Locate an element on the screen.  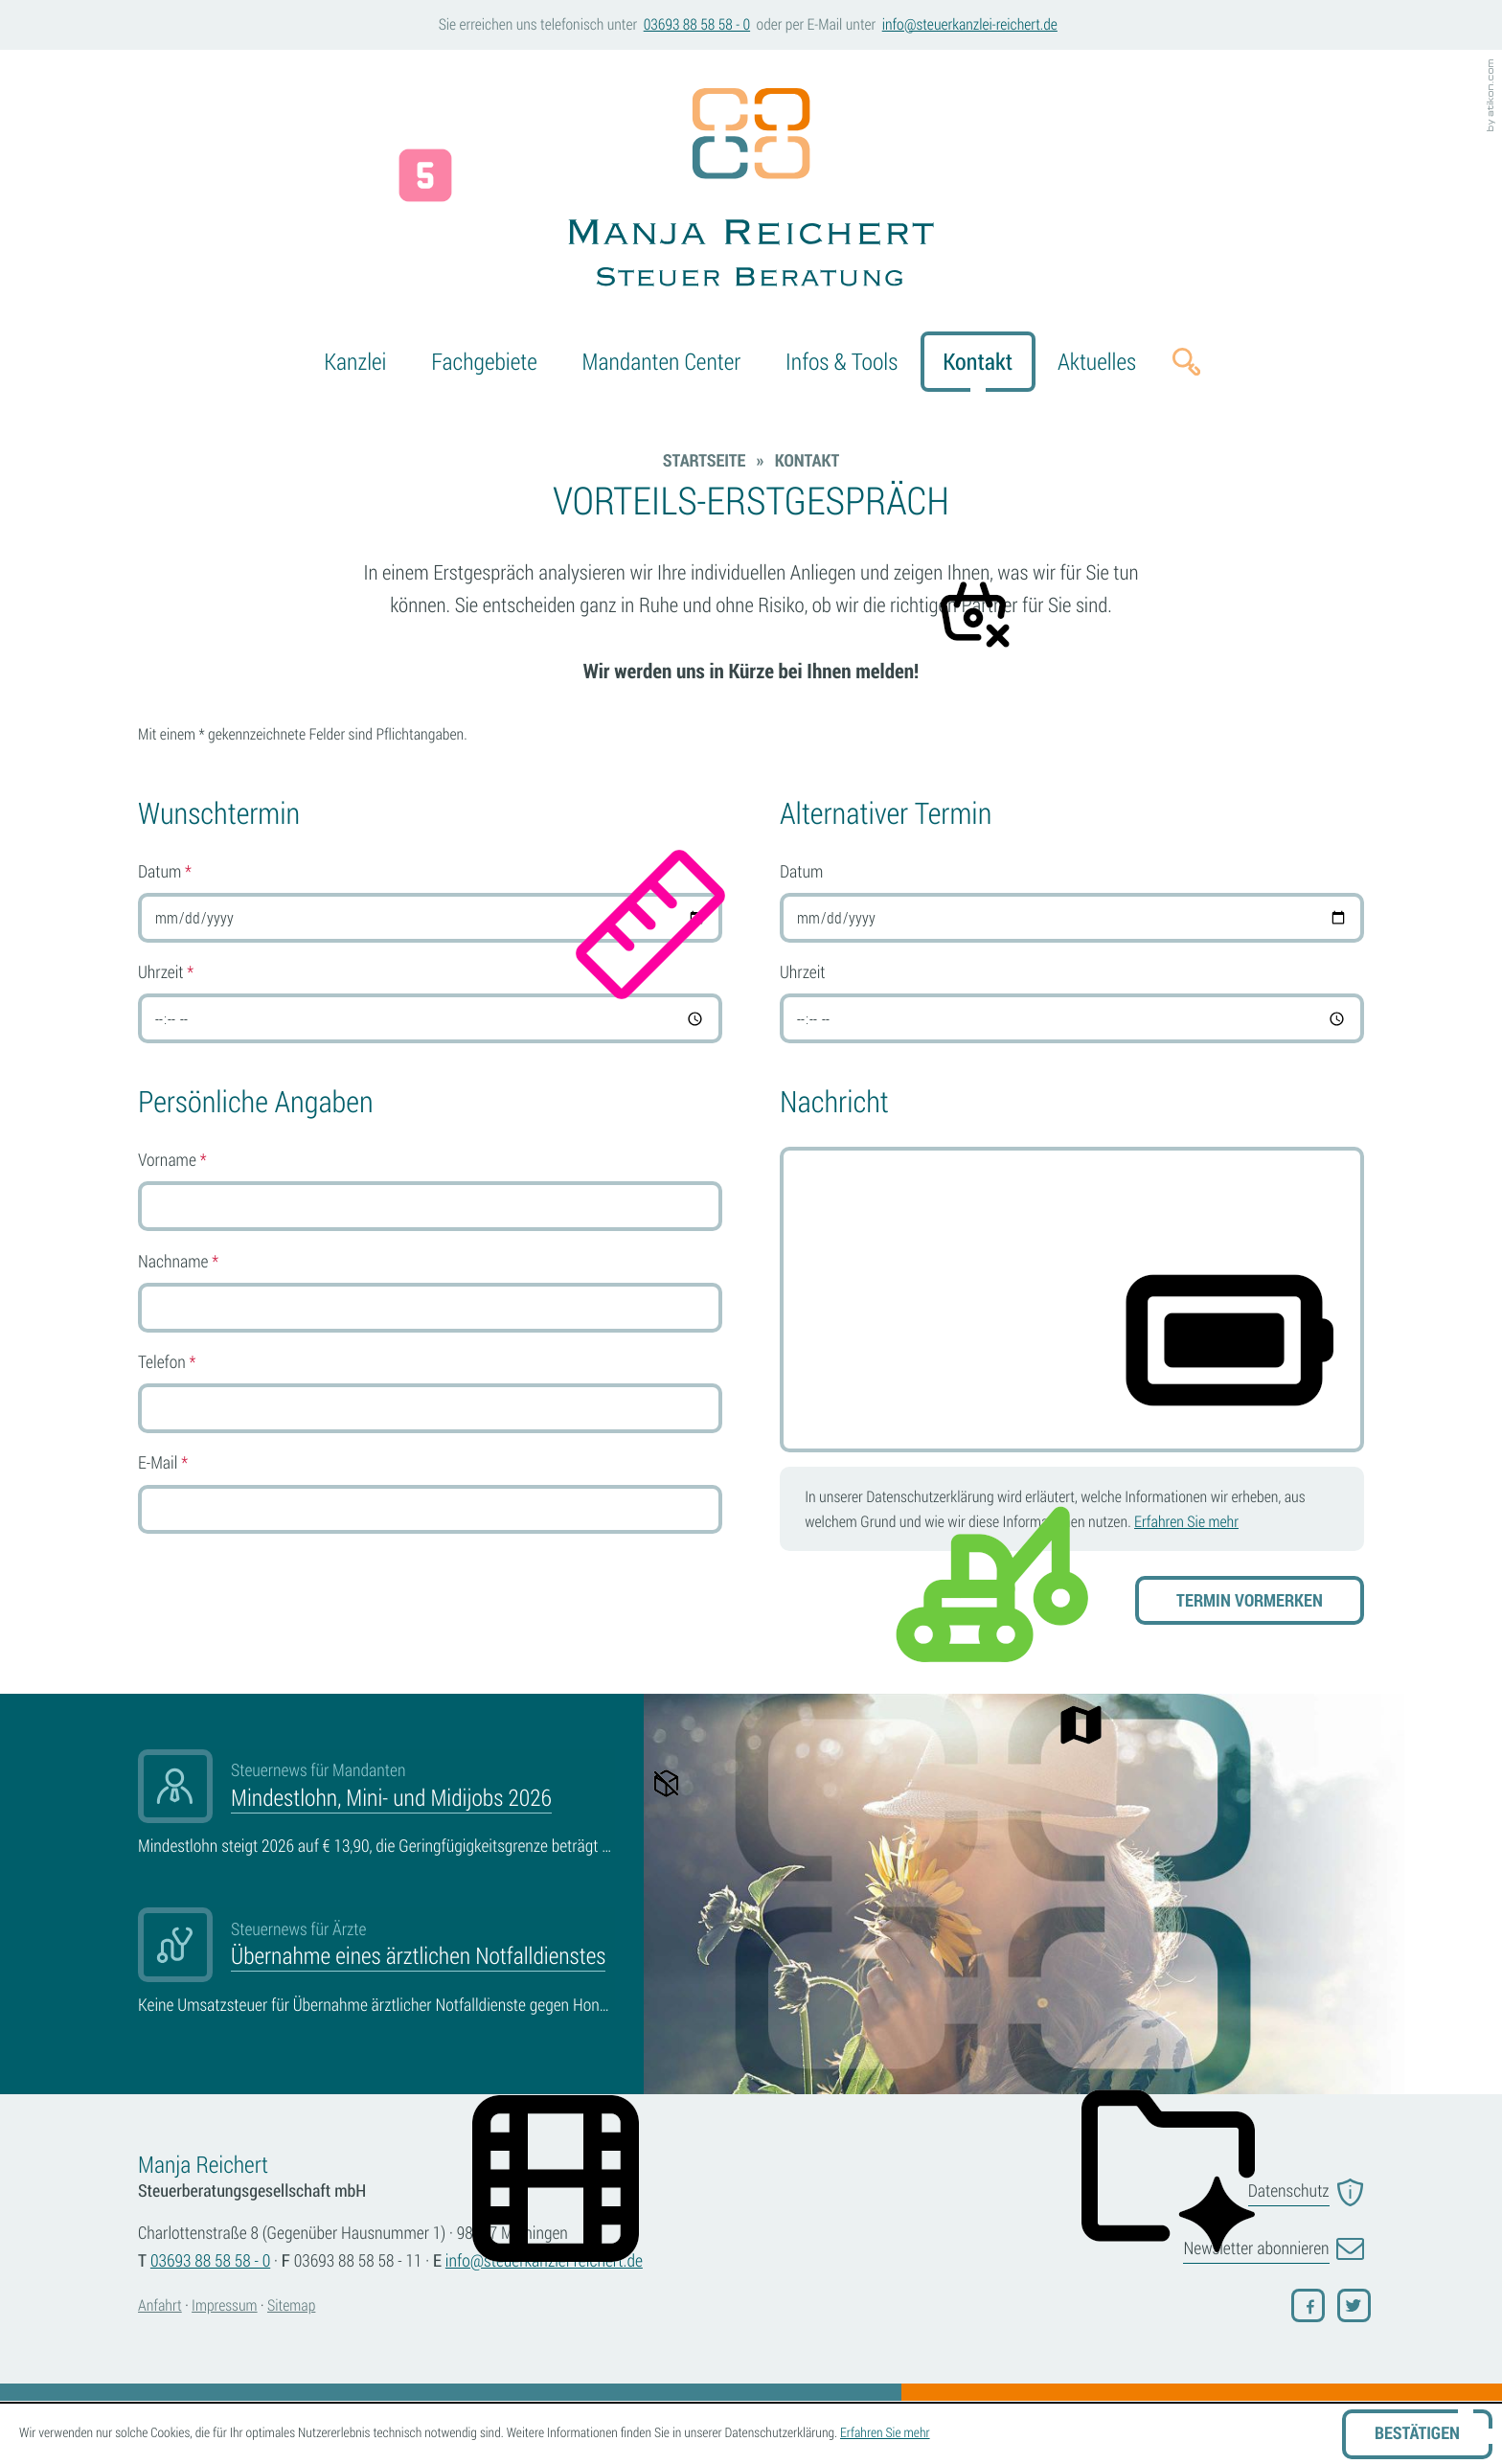
access video or movie content is located at coordinates (556, 2179).